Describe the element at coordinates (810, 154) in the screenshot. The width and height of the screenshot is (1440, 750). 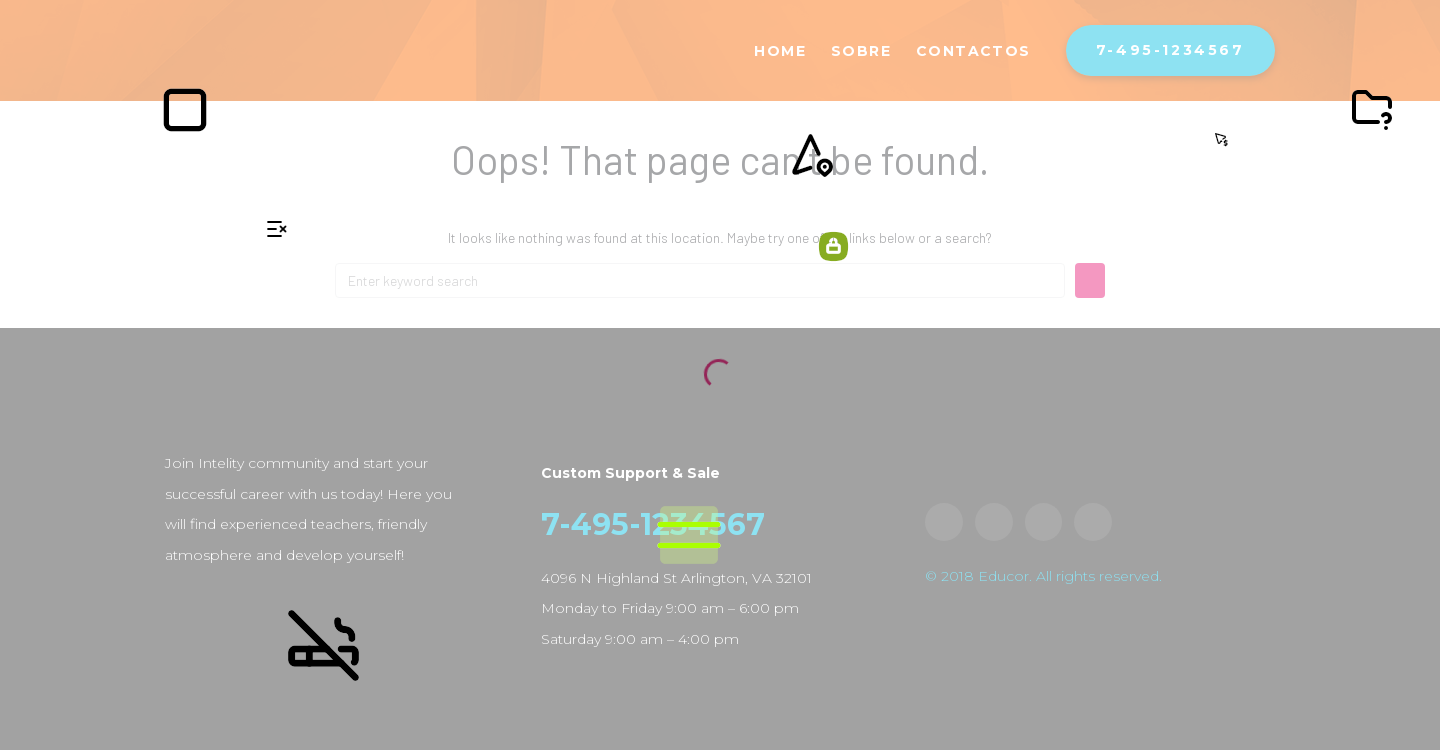
I see `navigate to a pinned location` at that location.